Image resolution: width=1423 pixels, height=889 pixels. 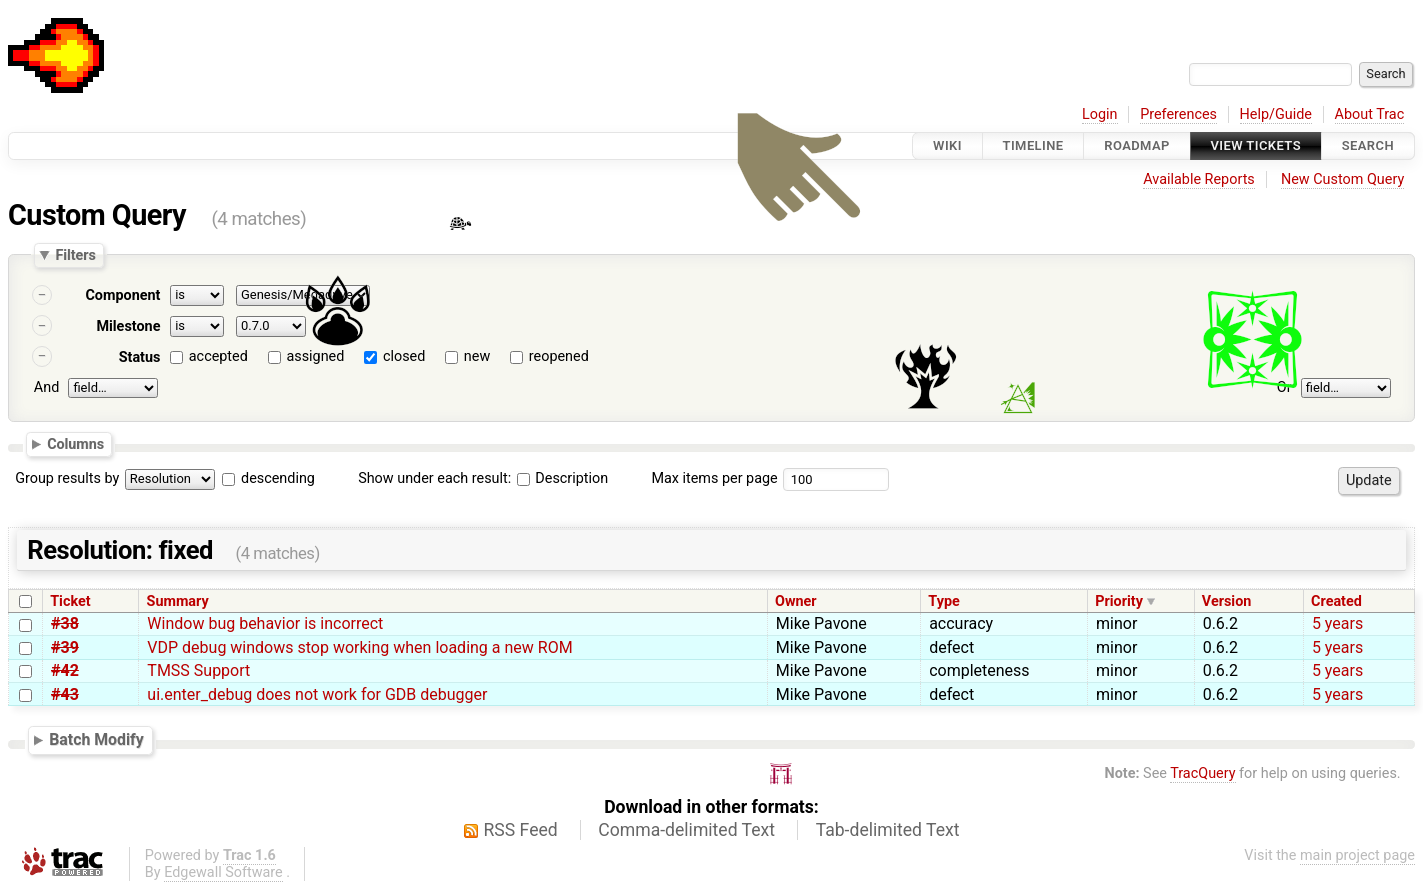 What do you see at coordinates (1018, 399) in the screenshot?
I see `indicates light refraction or spectrum settings` at bounding box center [1018, 399].